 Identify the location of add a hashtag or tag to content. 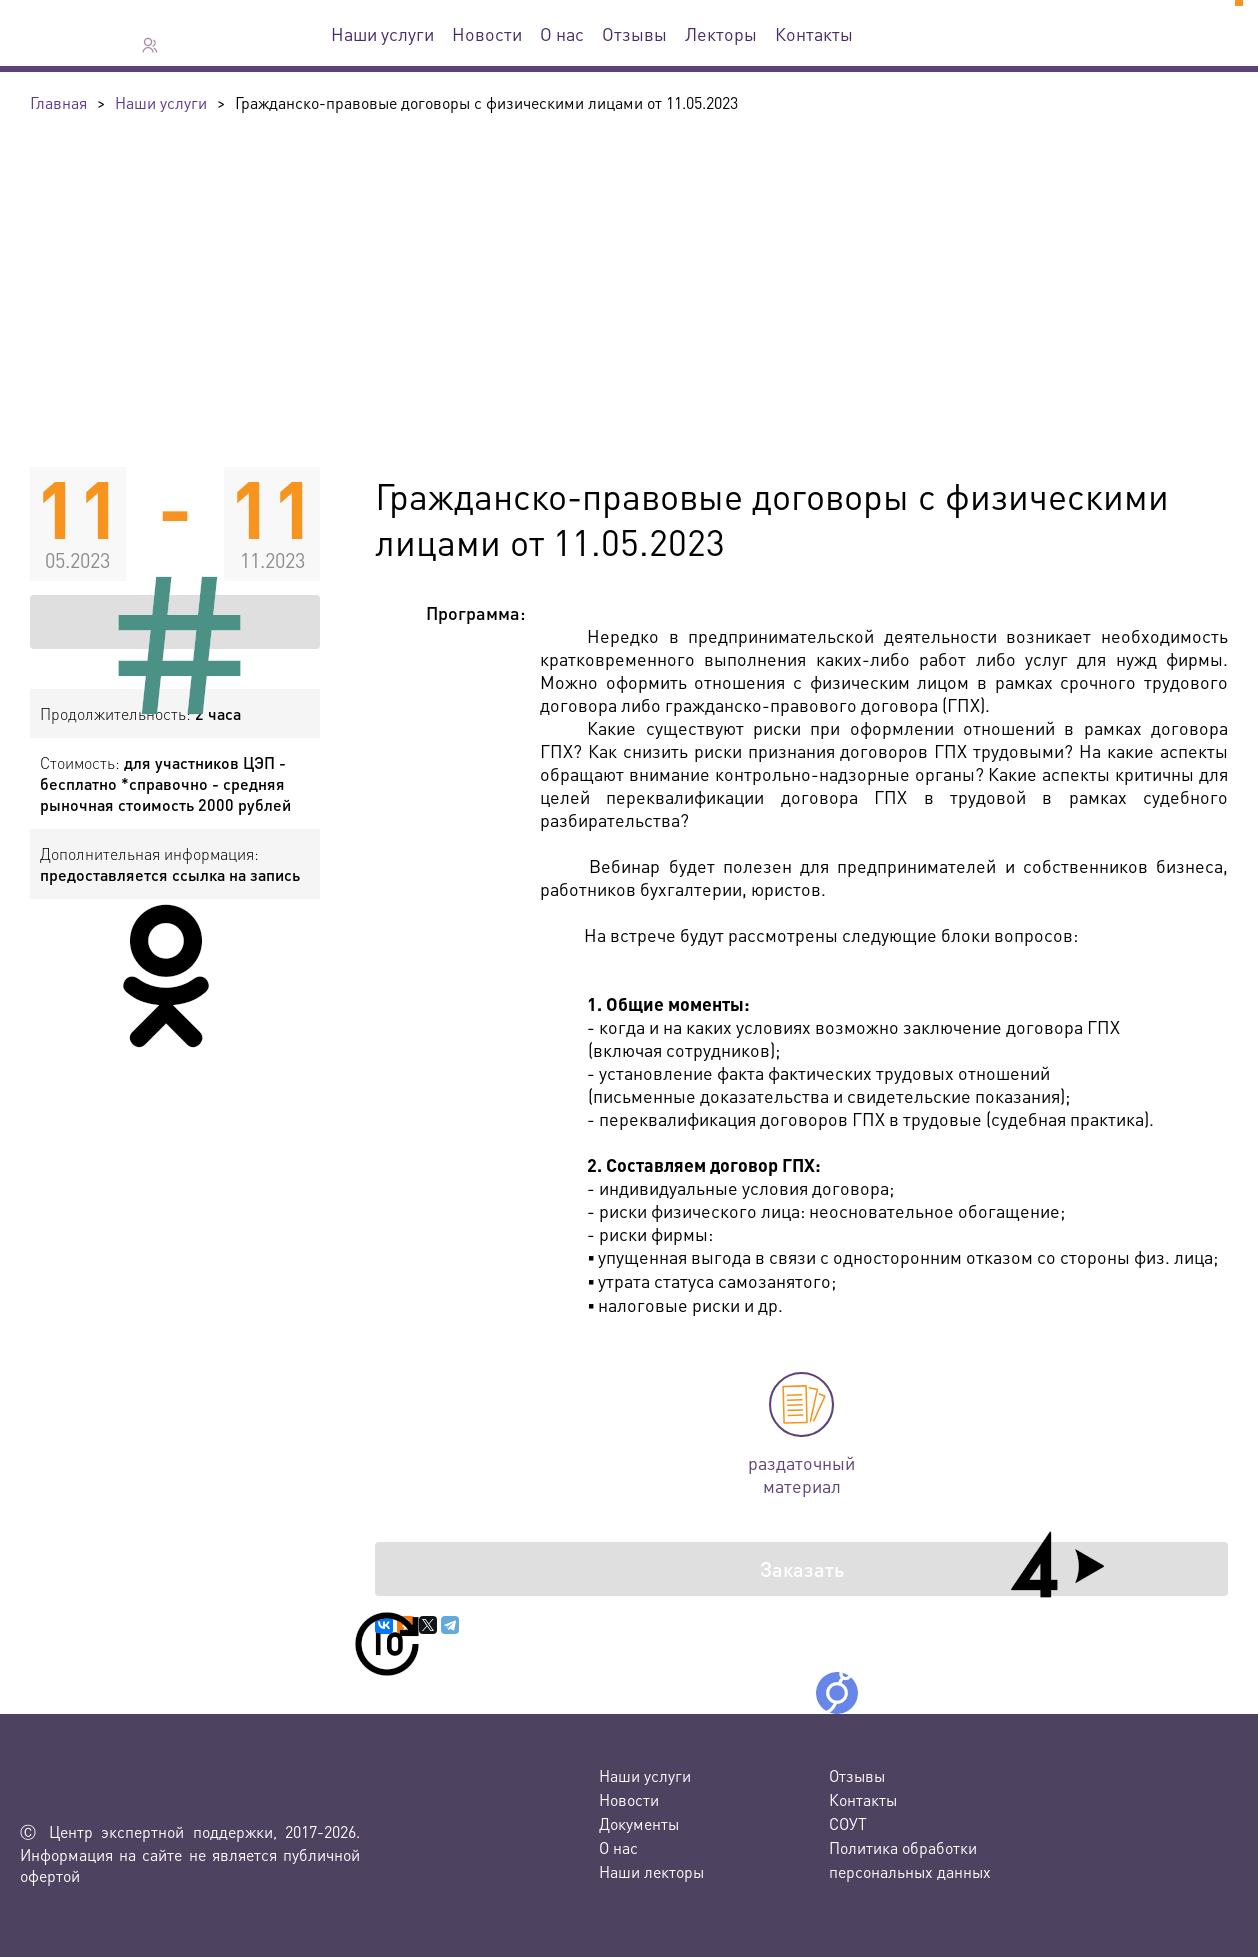
(179, 645).